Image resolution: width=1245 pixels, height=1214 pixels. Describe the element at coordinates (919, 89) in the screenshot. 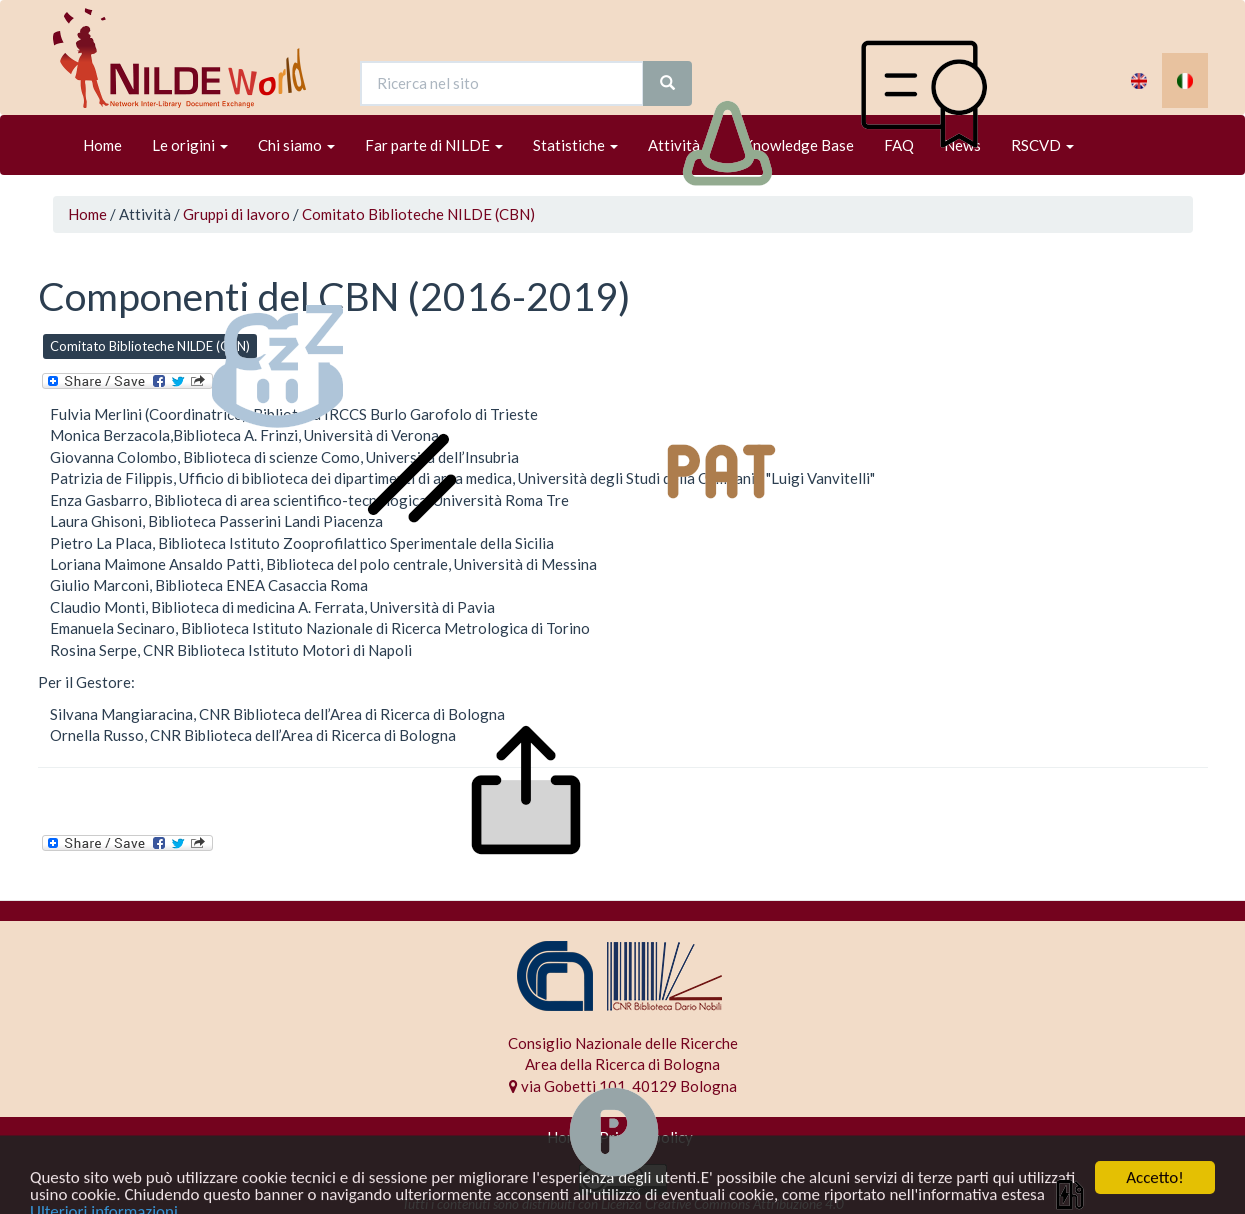

I see `view certificate or credential details` at that location.